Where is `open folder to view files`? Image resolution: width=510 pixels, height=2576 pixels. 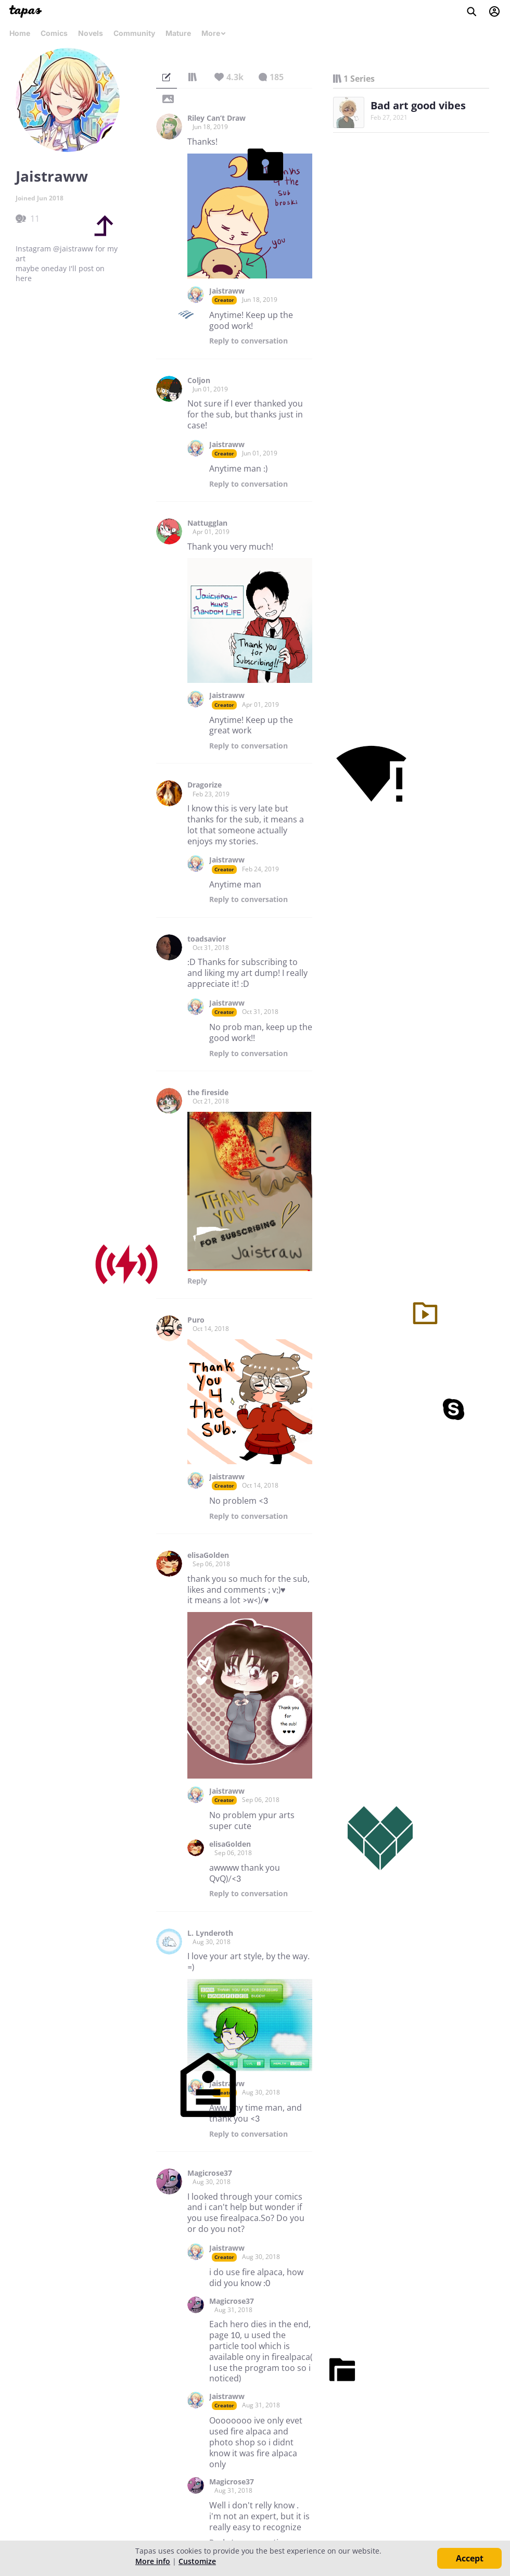
open folder to view files is located at coordinates (342, 2369).